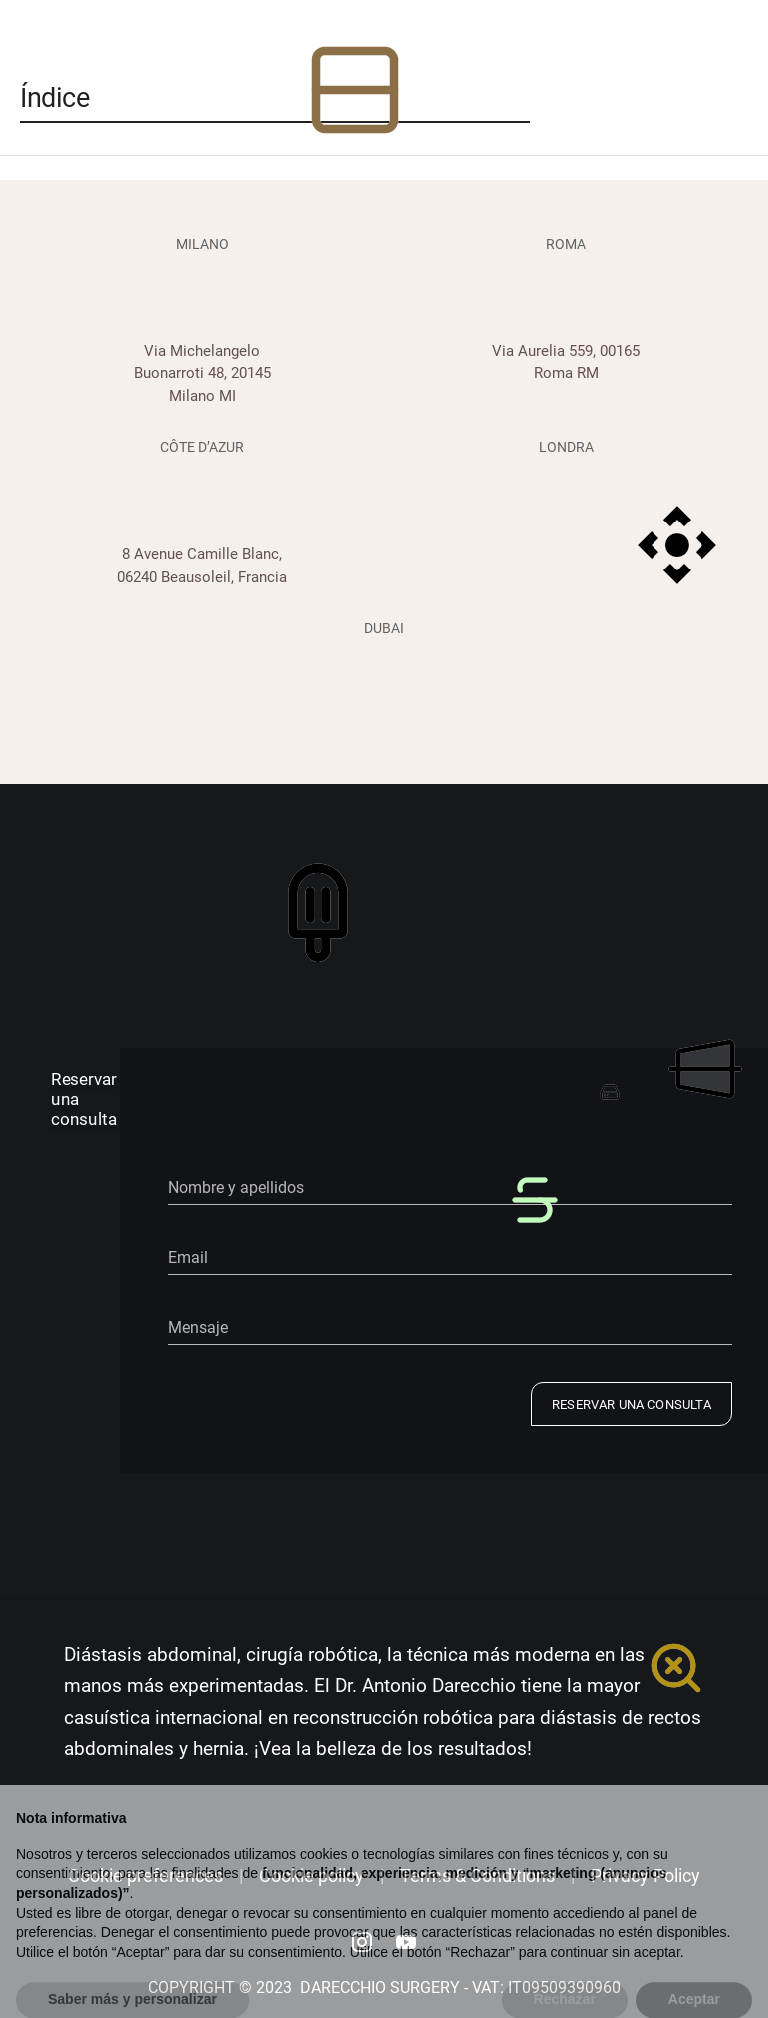  Describe the element at coordinates (610, 1092) in the screenshot. I see `access local storage or drive` at that location.